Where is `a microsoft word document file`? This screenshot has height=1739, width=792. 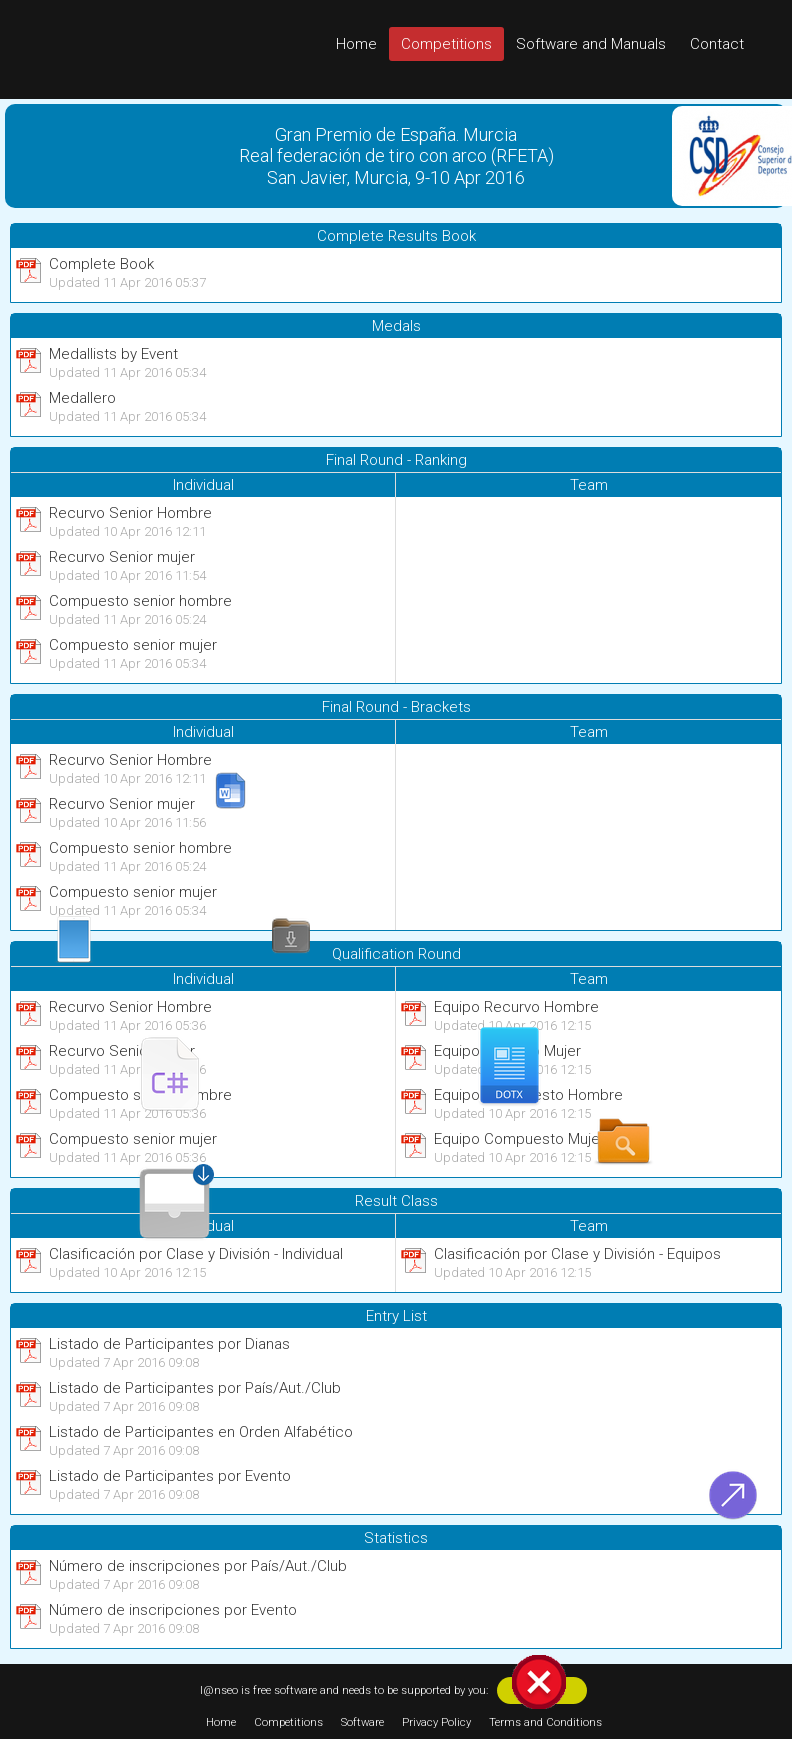 a microsoft word document file is located at coordinates (230, 790).